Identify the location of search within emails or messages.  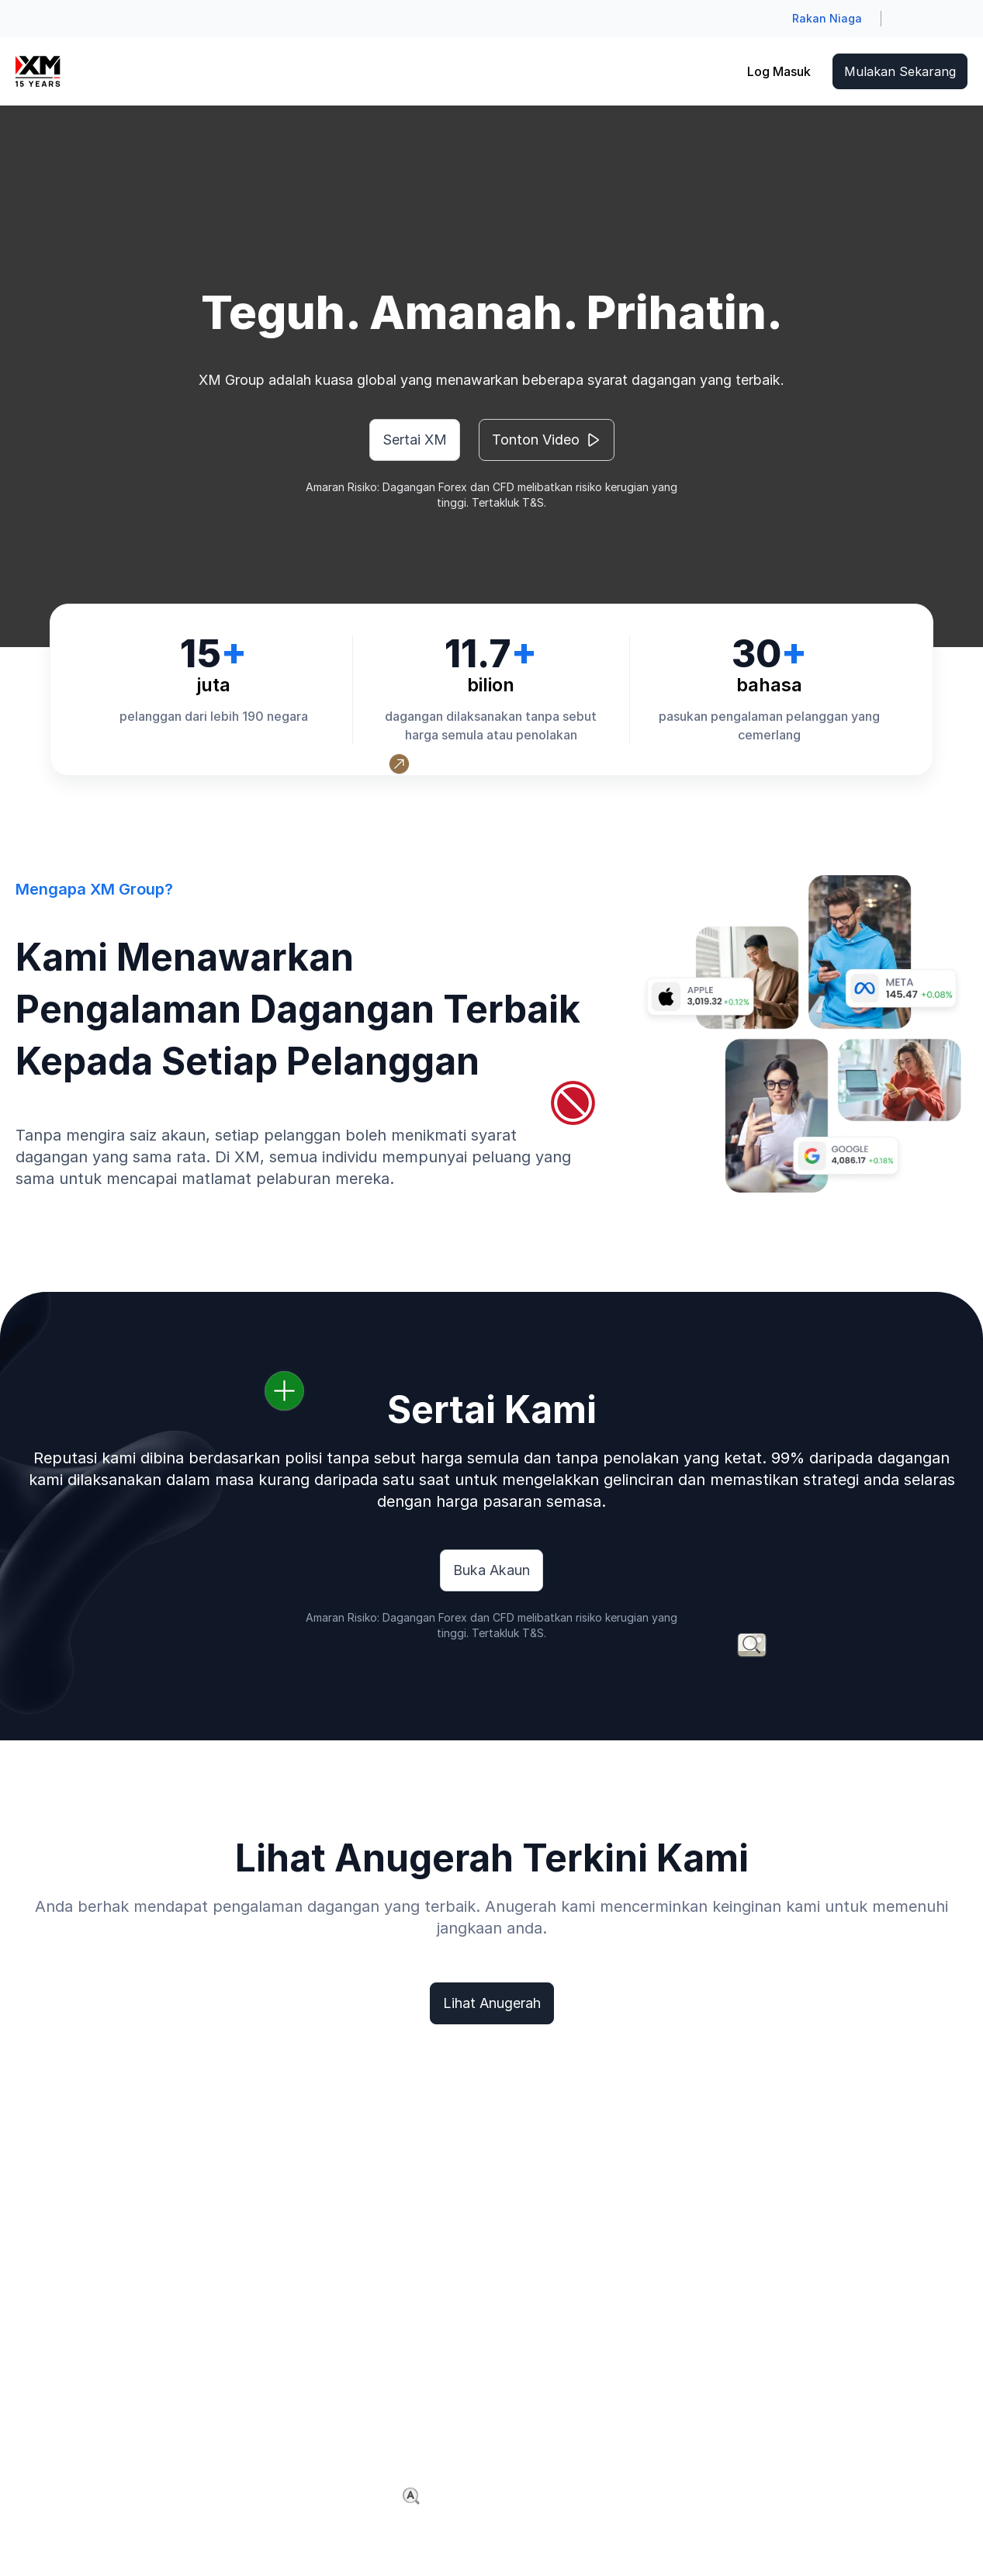
(411, 2496).